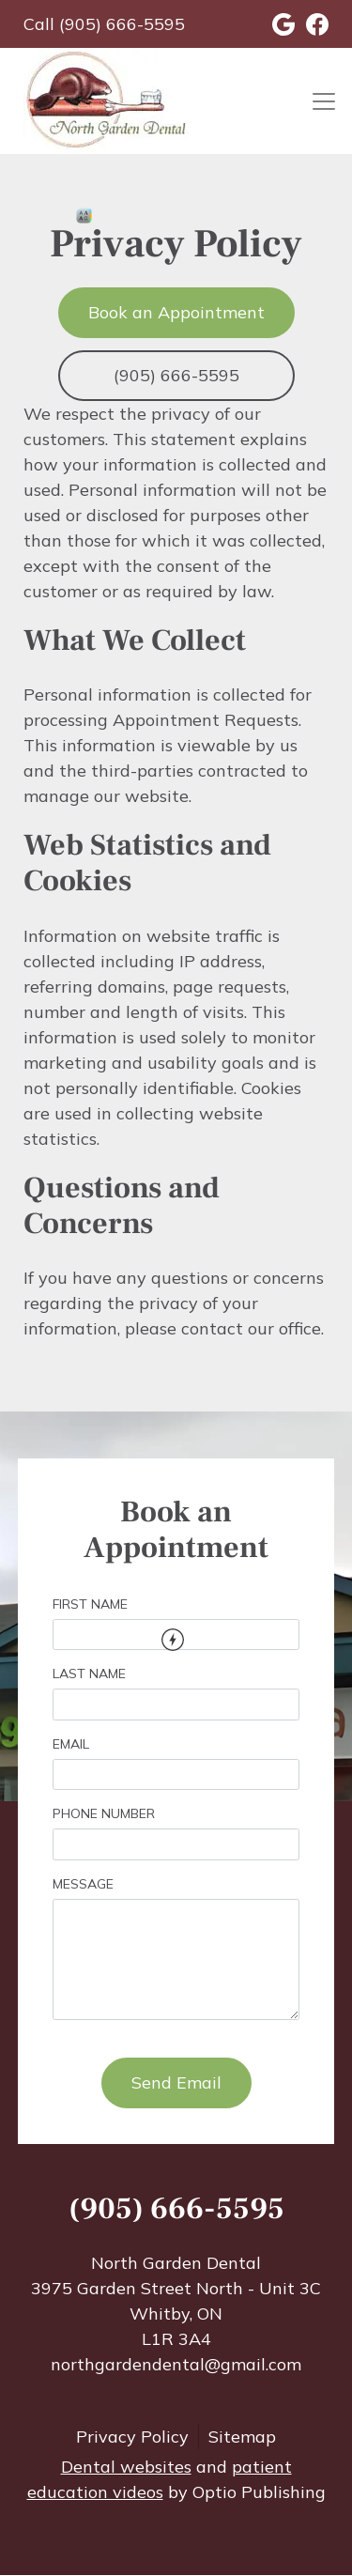  Describe the element at coordinates (84, 215) in the screenshot. I see `open the fonts management app` at that location.